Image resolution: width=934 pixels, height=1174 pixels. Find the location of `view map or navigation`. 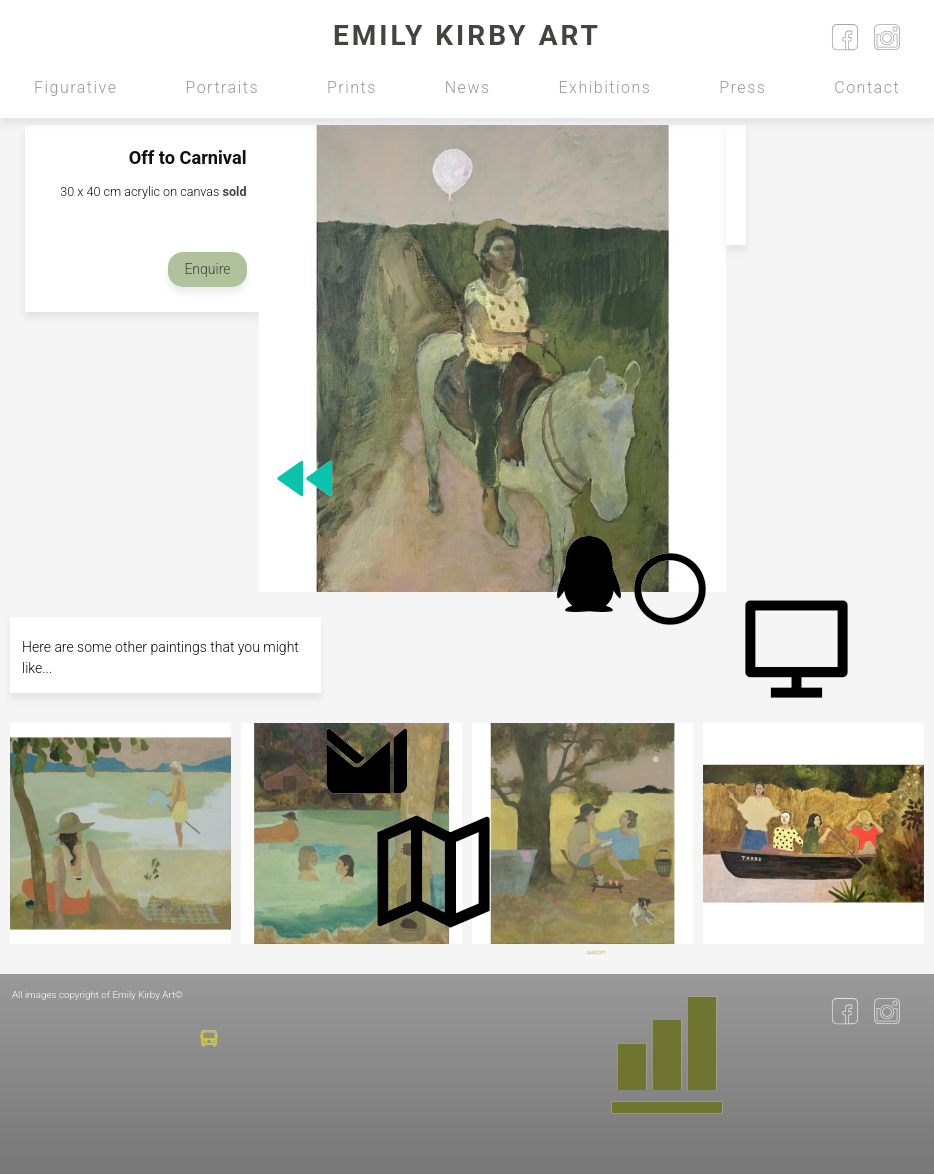

view map or navigation is located at coordinates (433, 871).